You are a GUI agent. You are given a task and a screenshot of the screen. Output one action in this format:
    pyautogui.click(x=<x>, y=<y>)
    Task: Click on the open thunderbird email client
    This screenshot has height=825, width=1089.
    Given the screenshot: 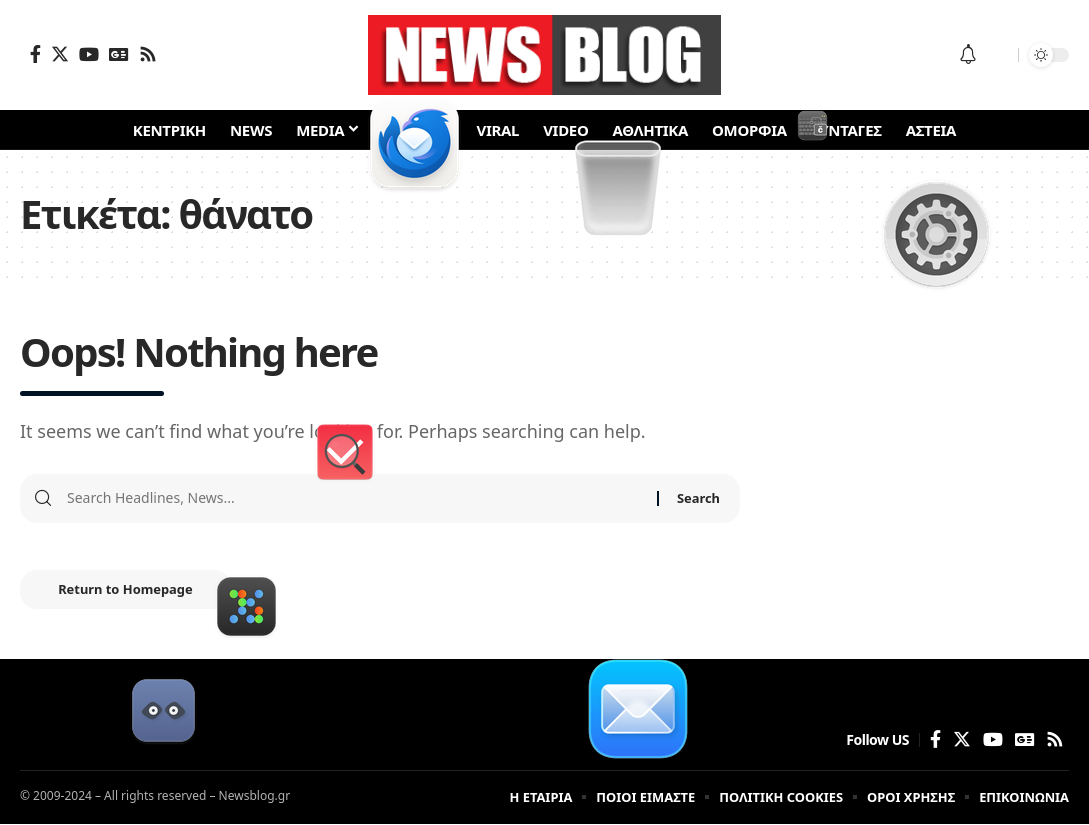 What is the action you would take?
    pyautogui.click(x=414, y=143)
    